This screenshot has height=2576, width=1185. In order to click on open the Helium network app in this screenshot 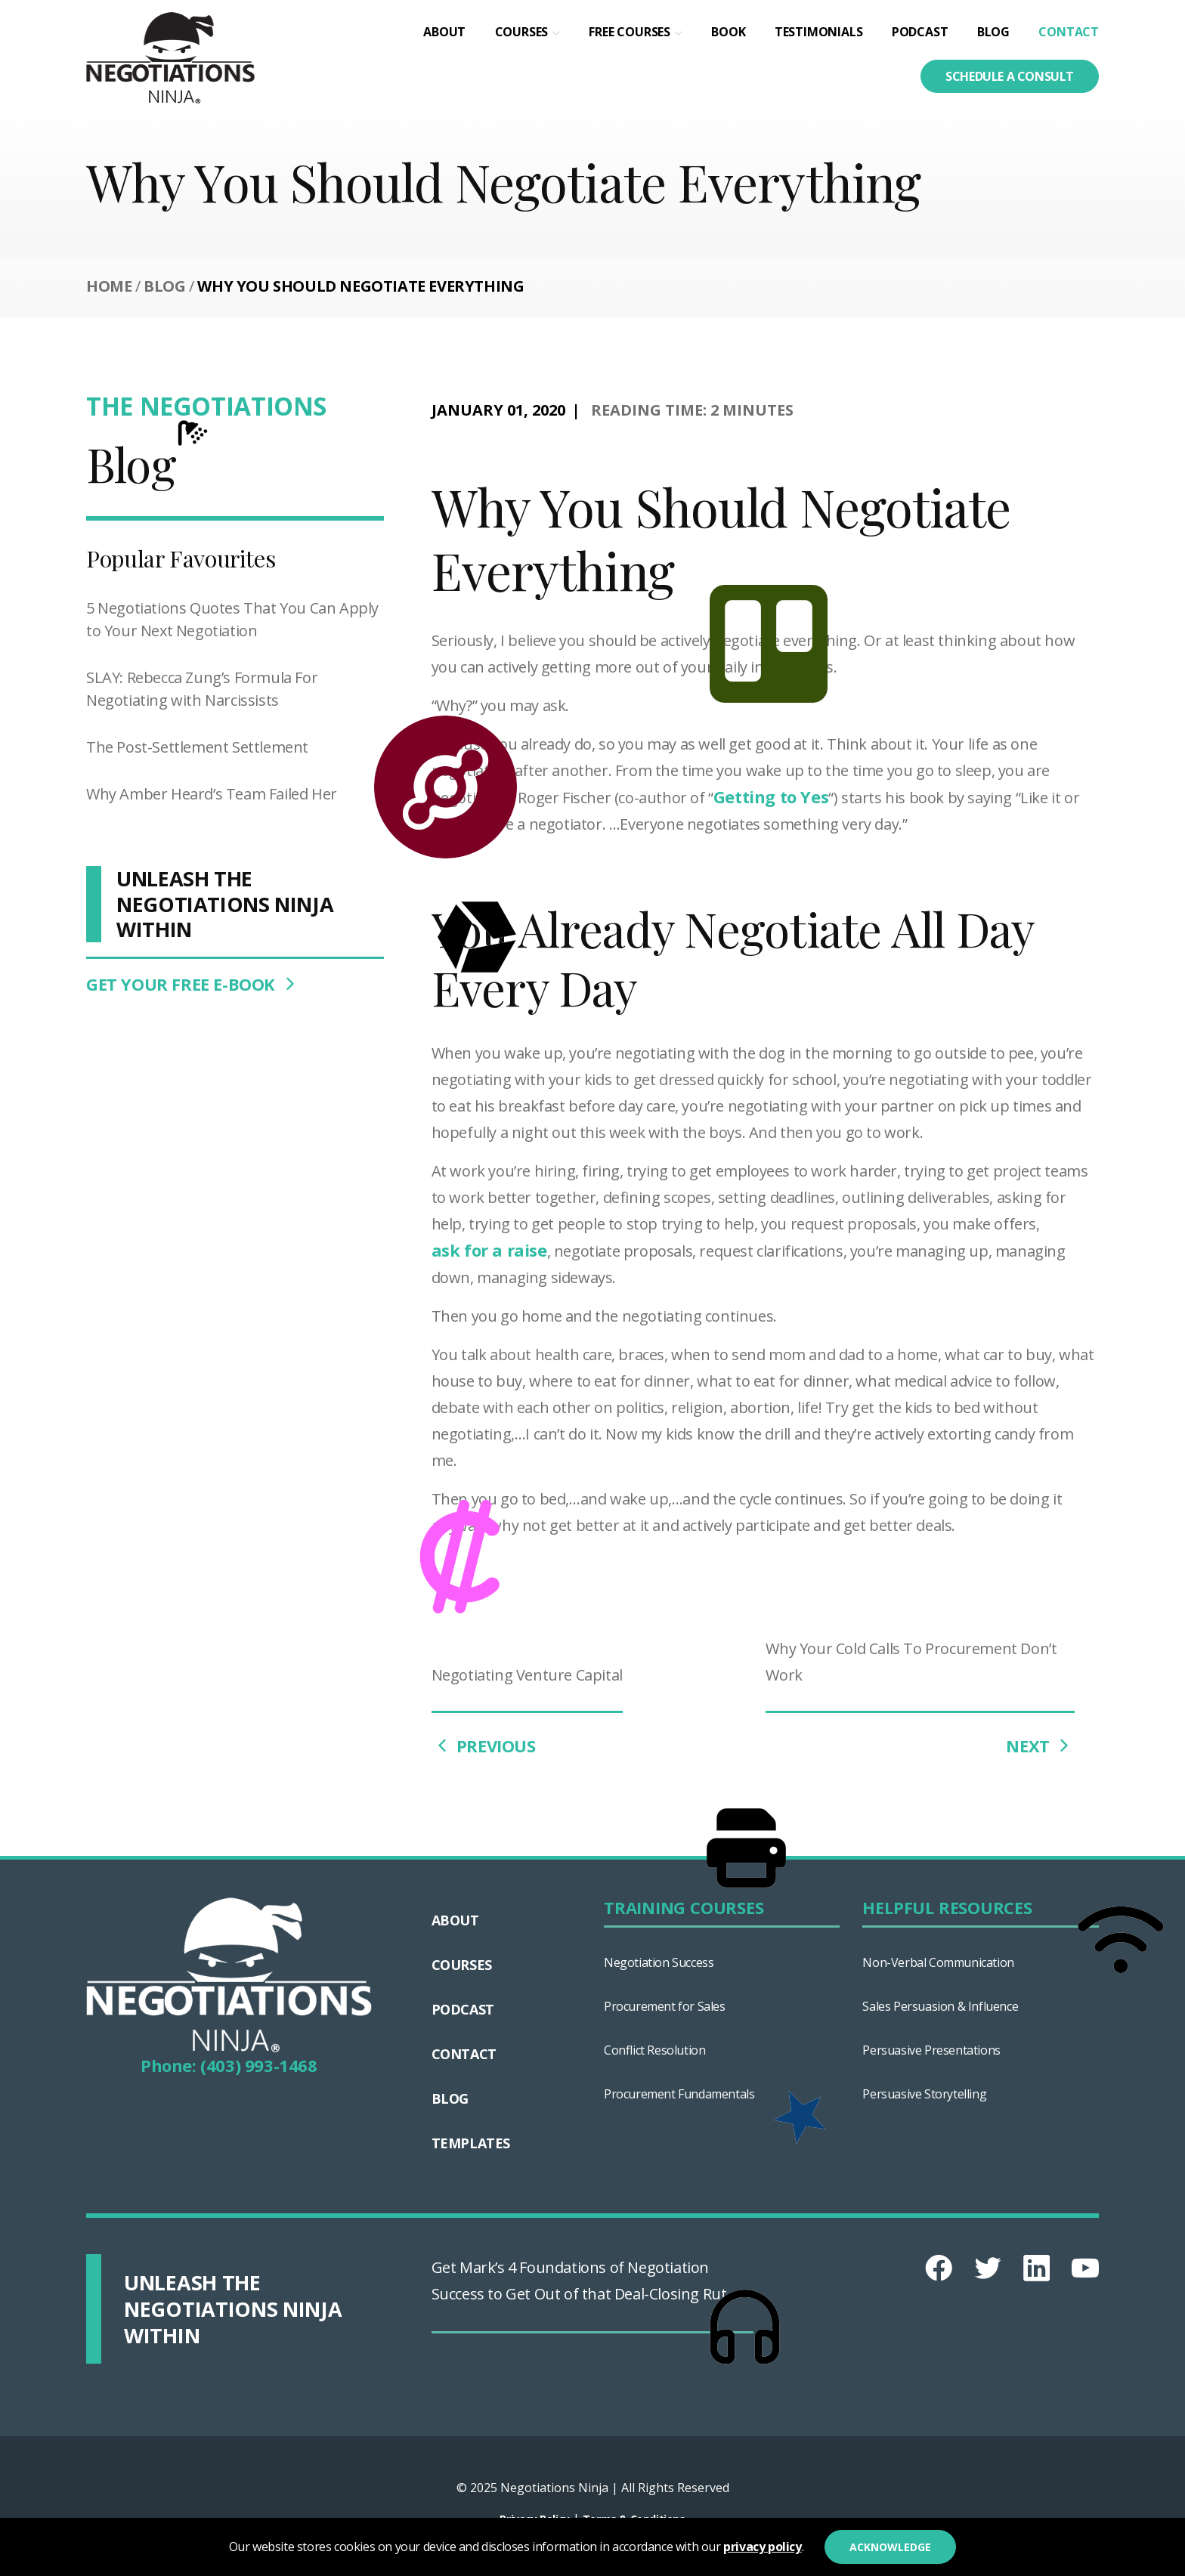, I will do `click(445, 787)`.